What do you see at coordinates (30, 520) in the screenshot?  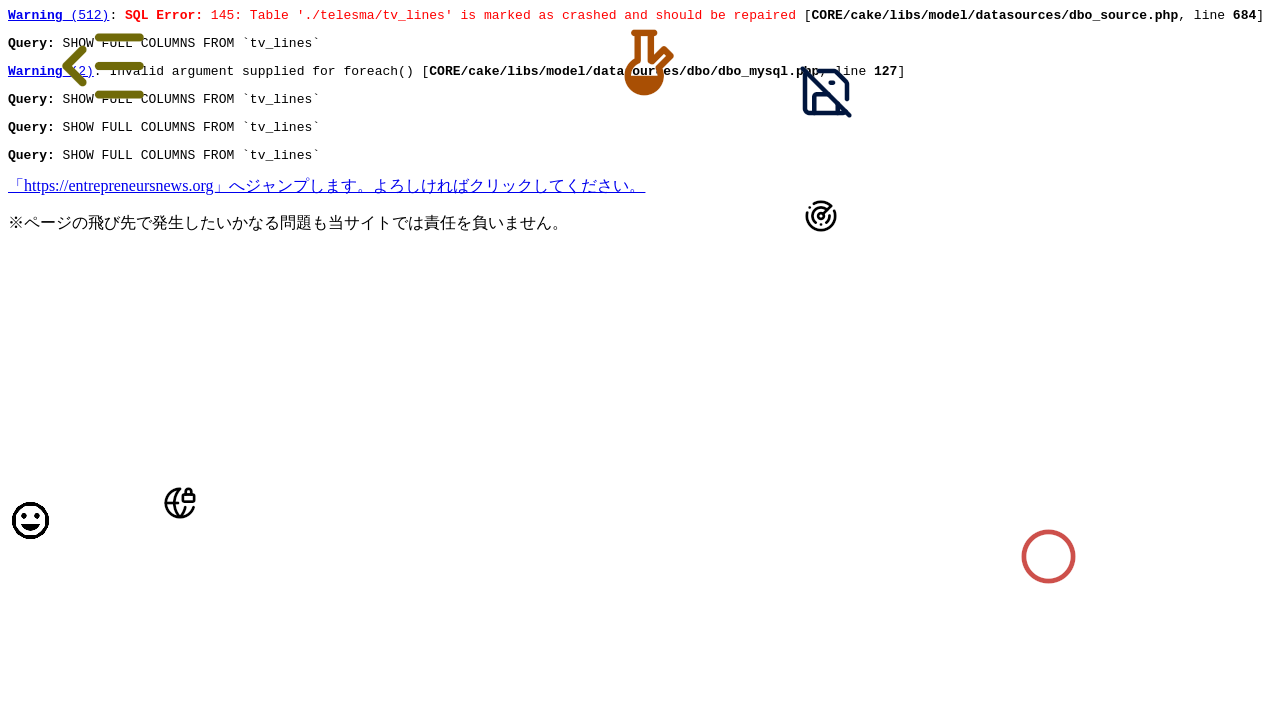 I see `insert an emoji or emoticon` at bounding box center [30, 520].